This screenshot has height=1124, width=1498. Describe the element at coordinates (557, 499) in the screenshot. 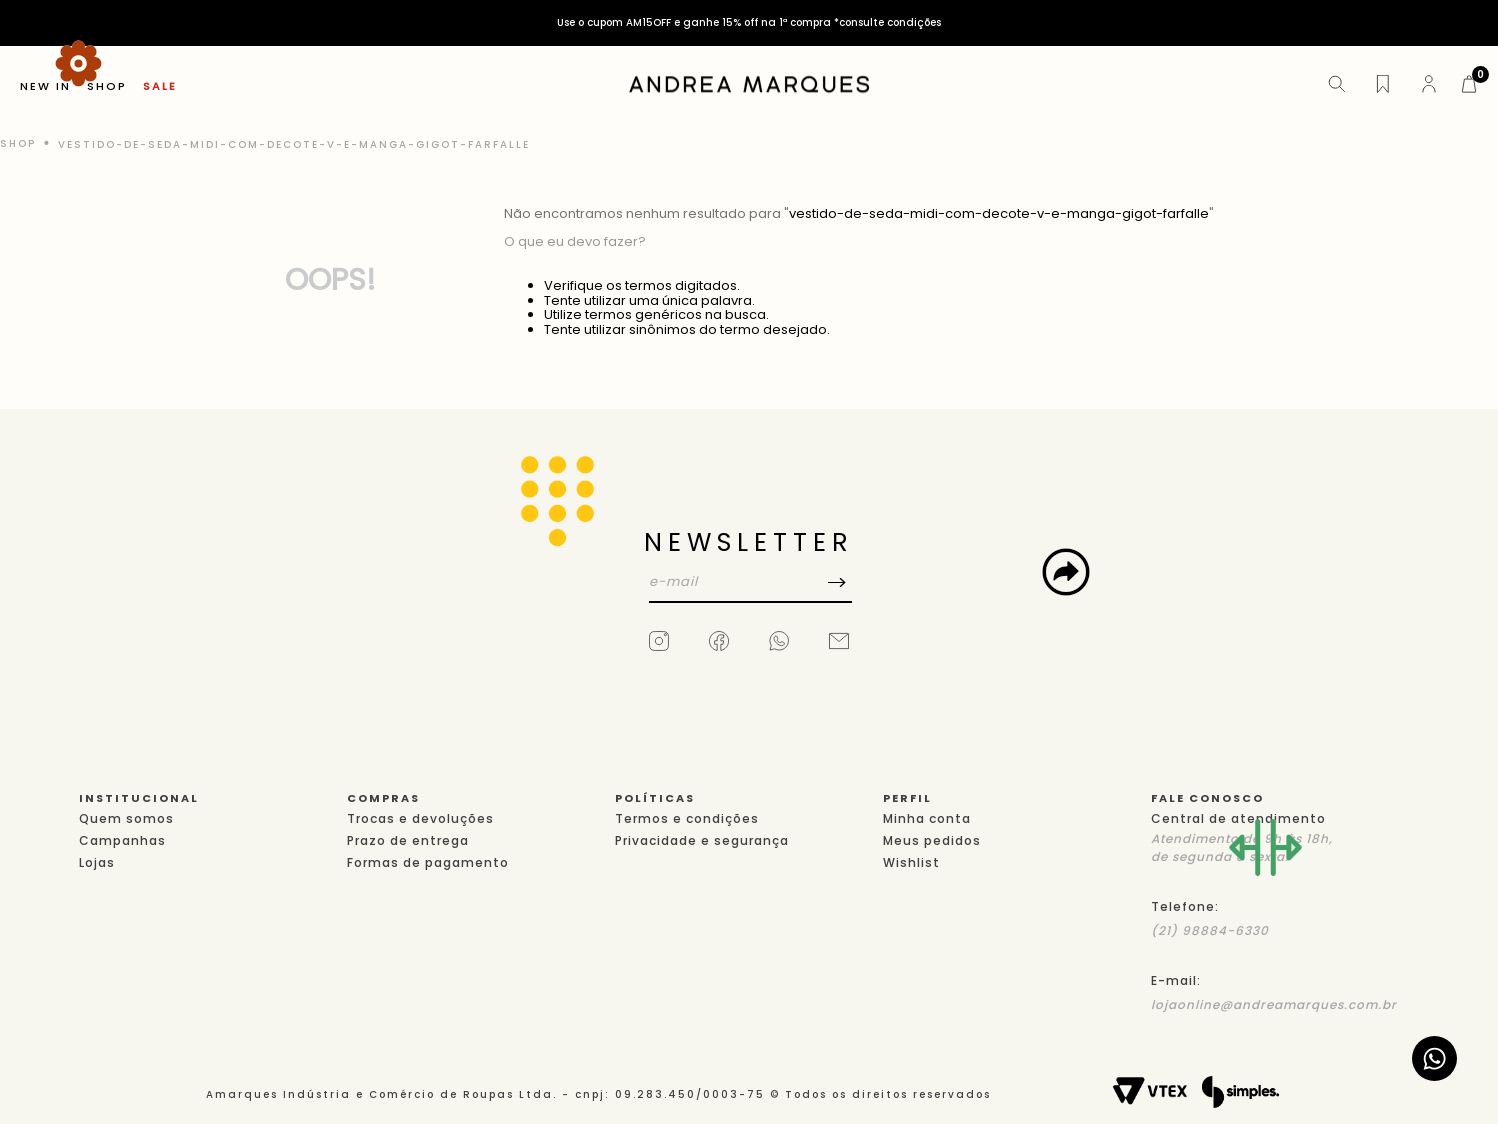

I see `open numeric keypad for input` at that location.